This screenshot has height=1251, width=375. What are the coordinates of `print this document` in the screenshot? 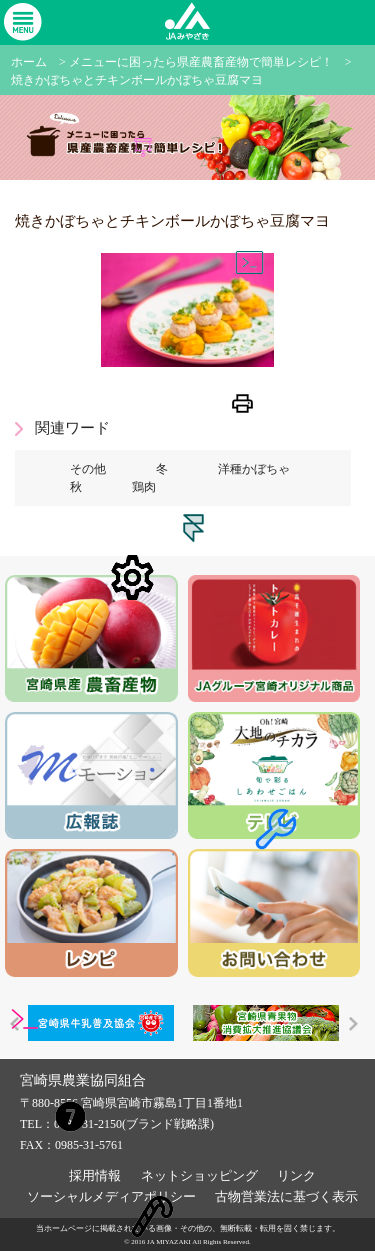 It's located at (242, 403).